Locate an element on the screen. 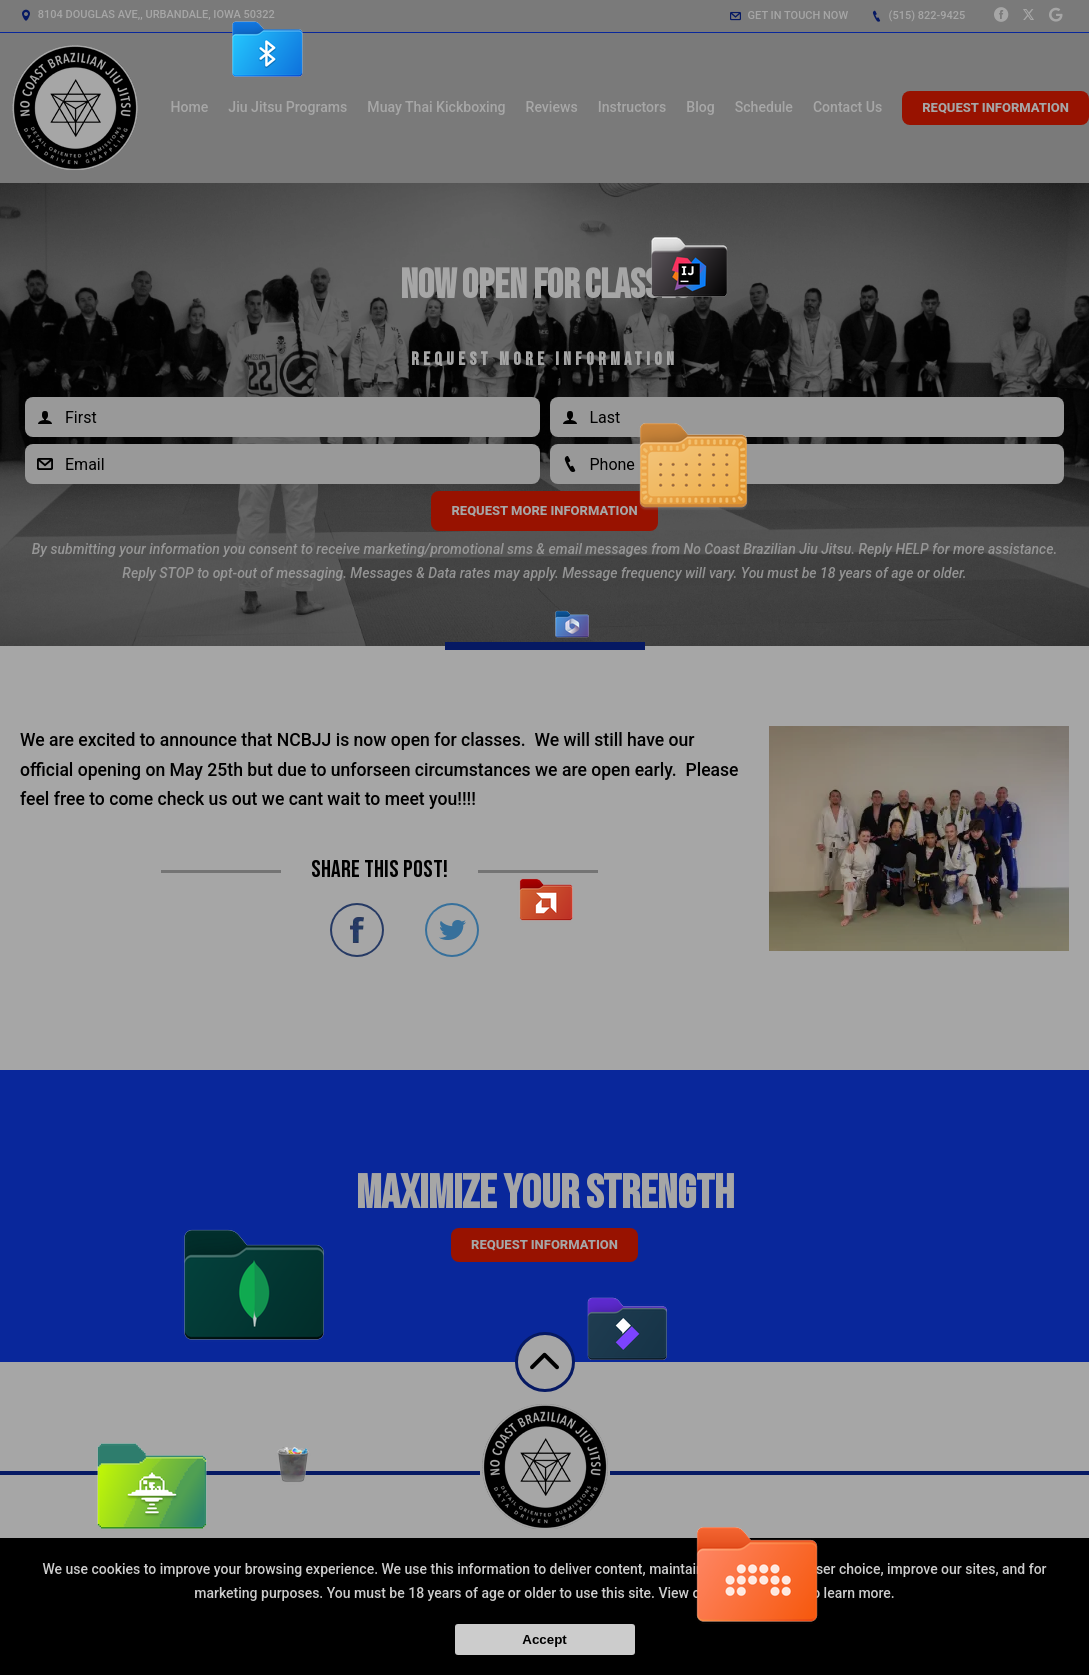 Image resolution: width=1089 pixels, height=1675 pixels. open Wondershare FilmoraPro project folder is located at coordinates (627, 1331).